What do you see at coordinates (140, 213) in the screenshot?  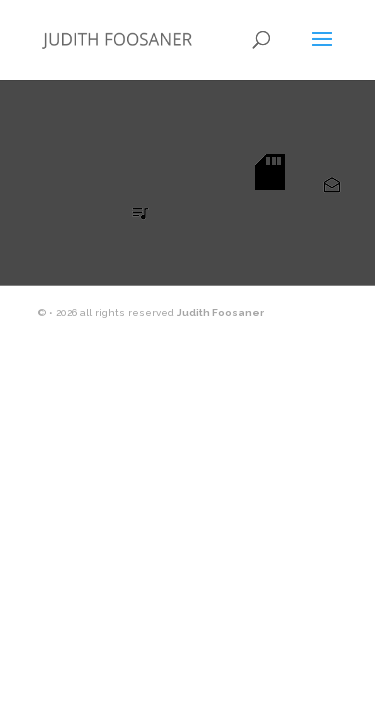 I see `view music queue or playlist` at bounding box center [140, 213].